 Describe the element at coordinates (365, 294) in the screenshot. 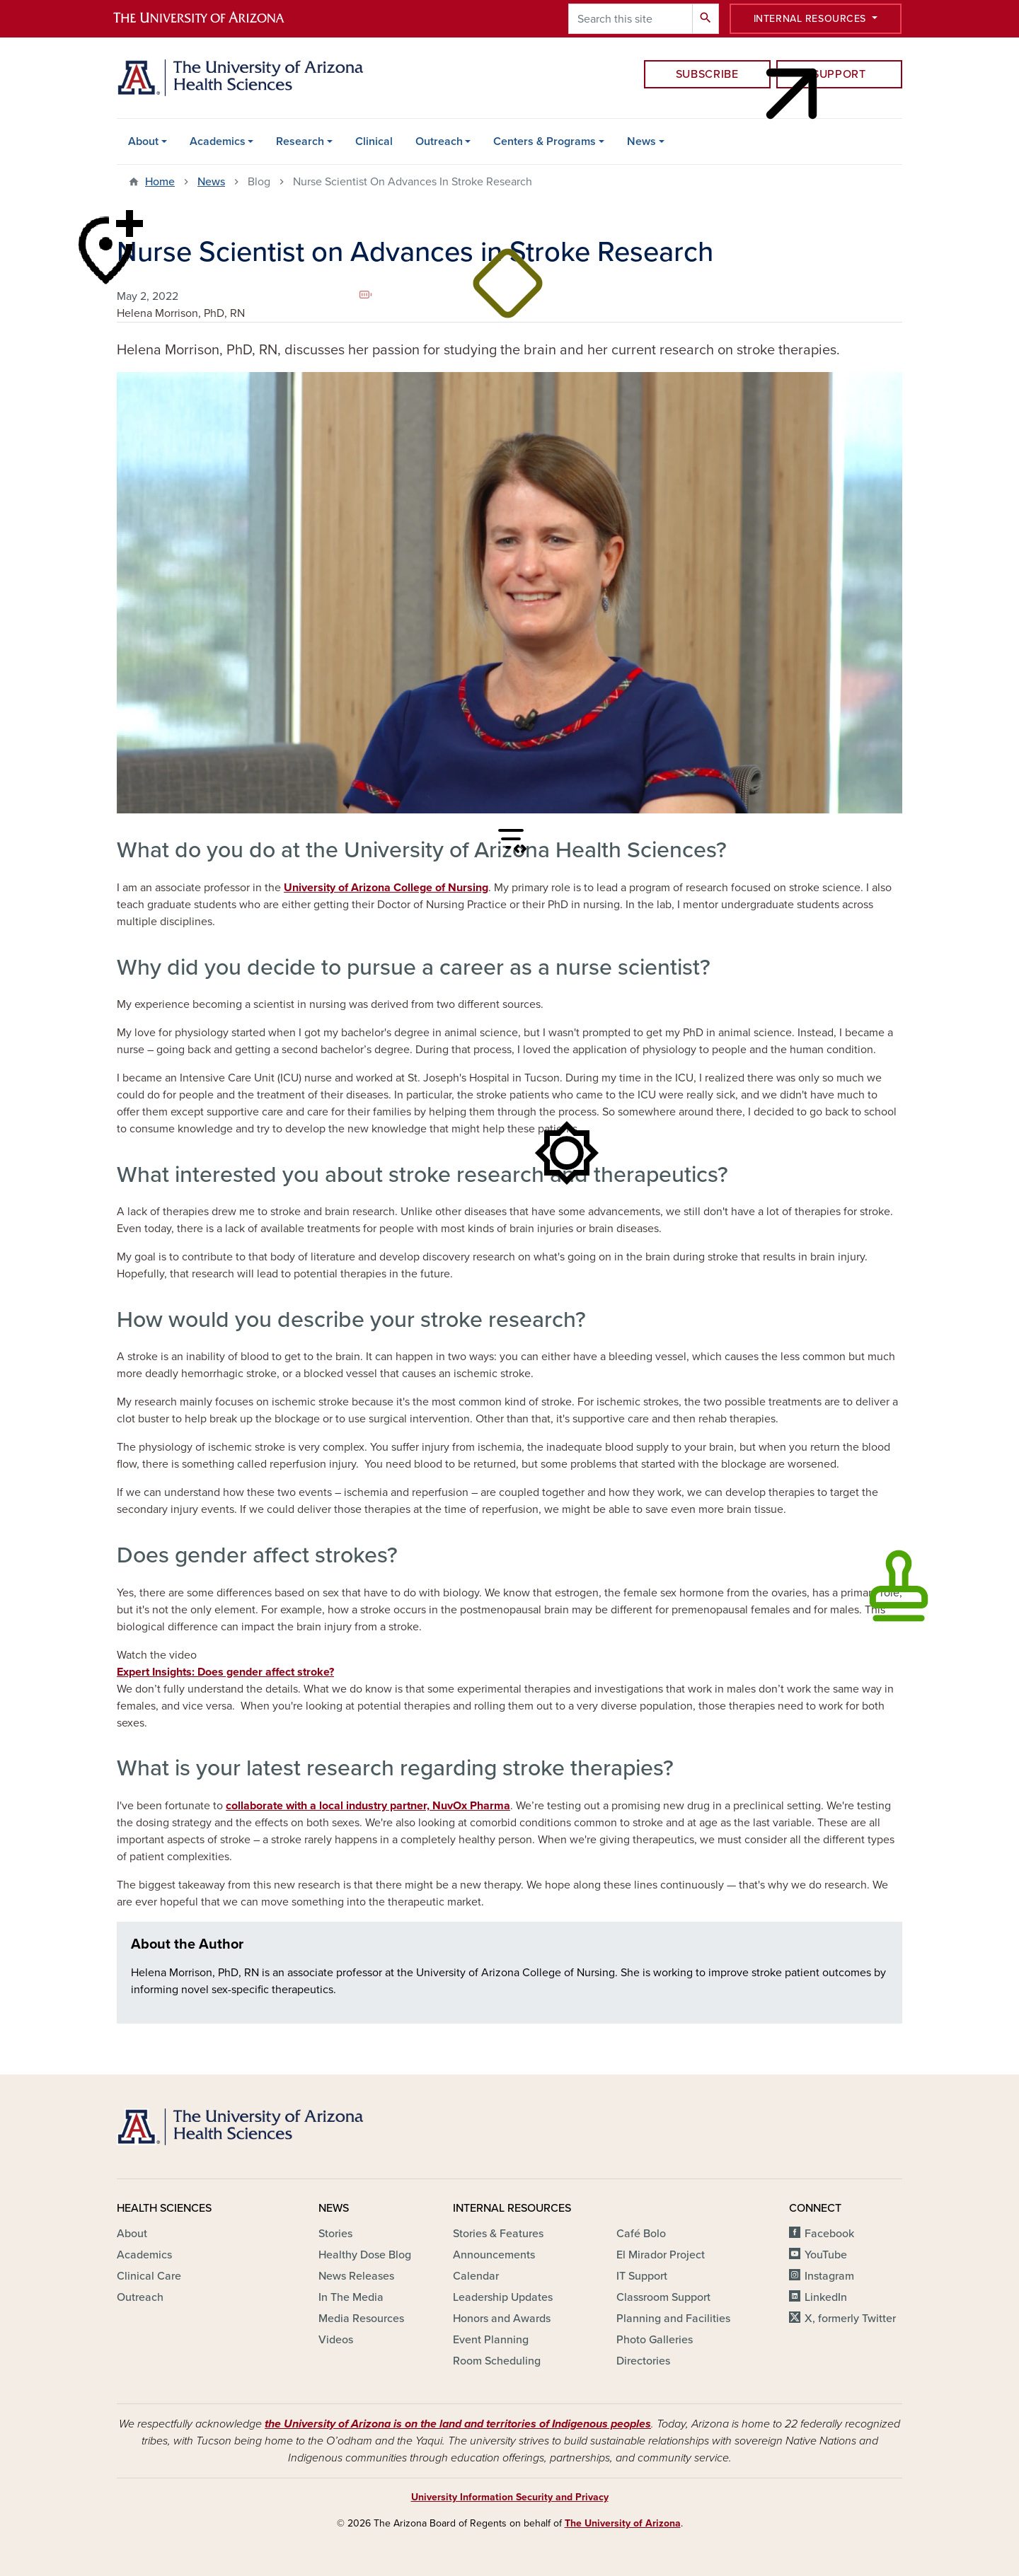

I see `indicates device battery is fully charged` at that location.